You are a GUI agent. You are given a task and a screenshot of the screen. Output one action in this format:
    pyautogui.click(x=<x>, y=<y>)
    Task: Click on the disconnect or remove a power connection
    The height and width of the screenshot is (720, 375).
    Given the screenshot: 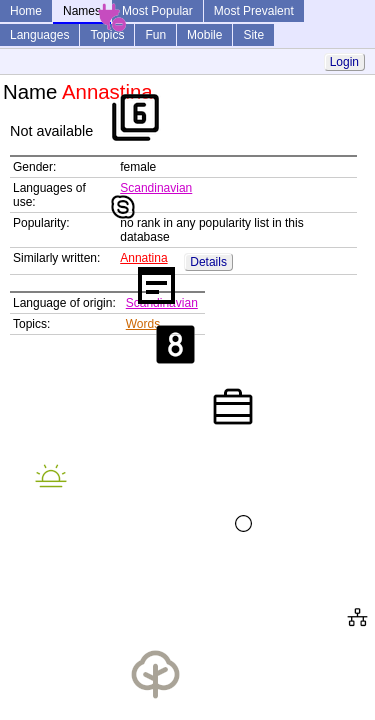 What is the action you would take?
    pyautogui.click(x=110, y=17)
    